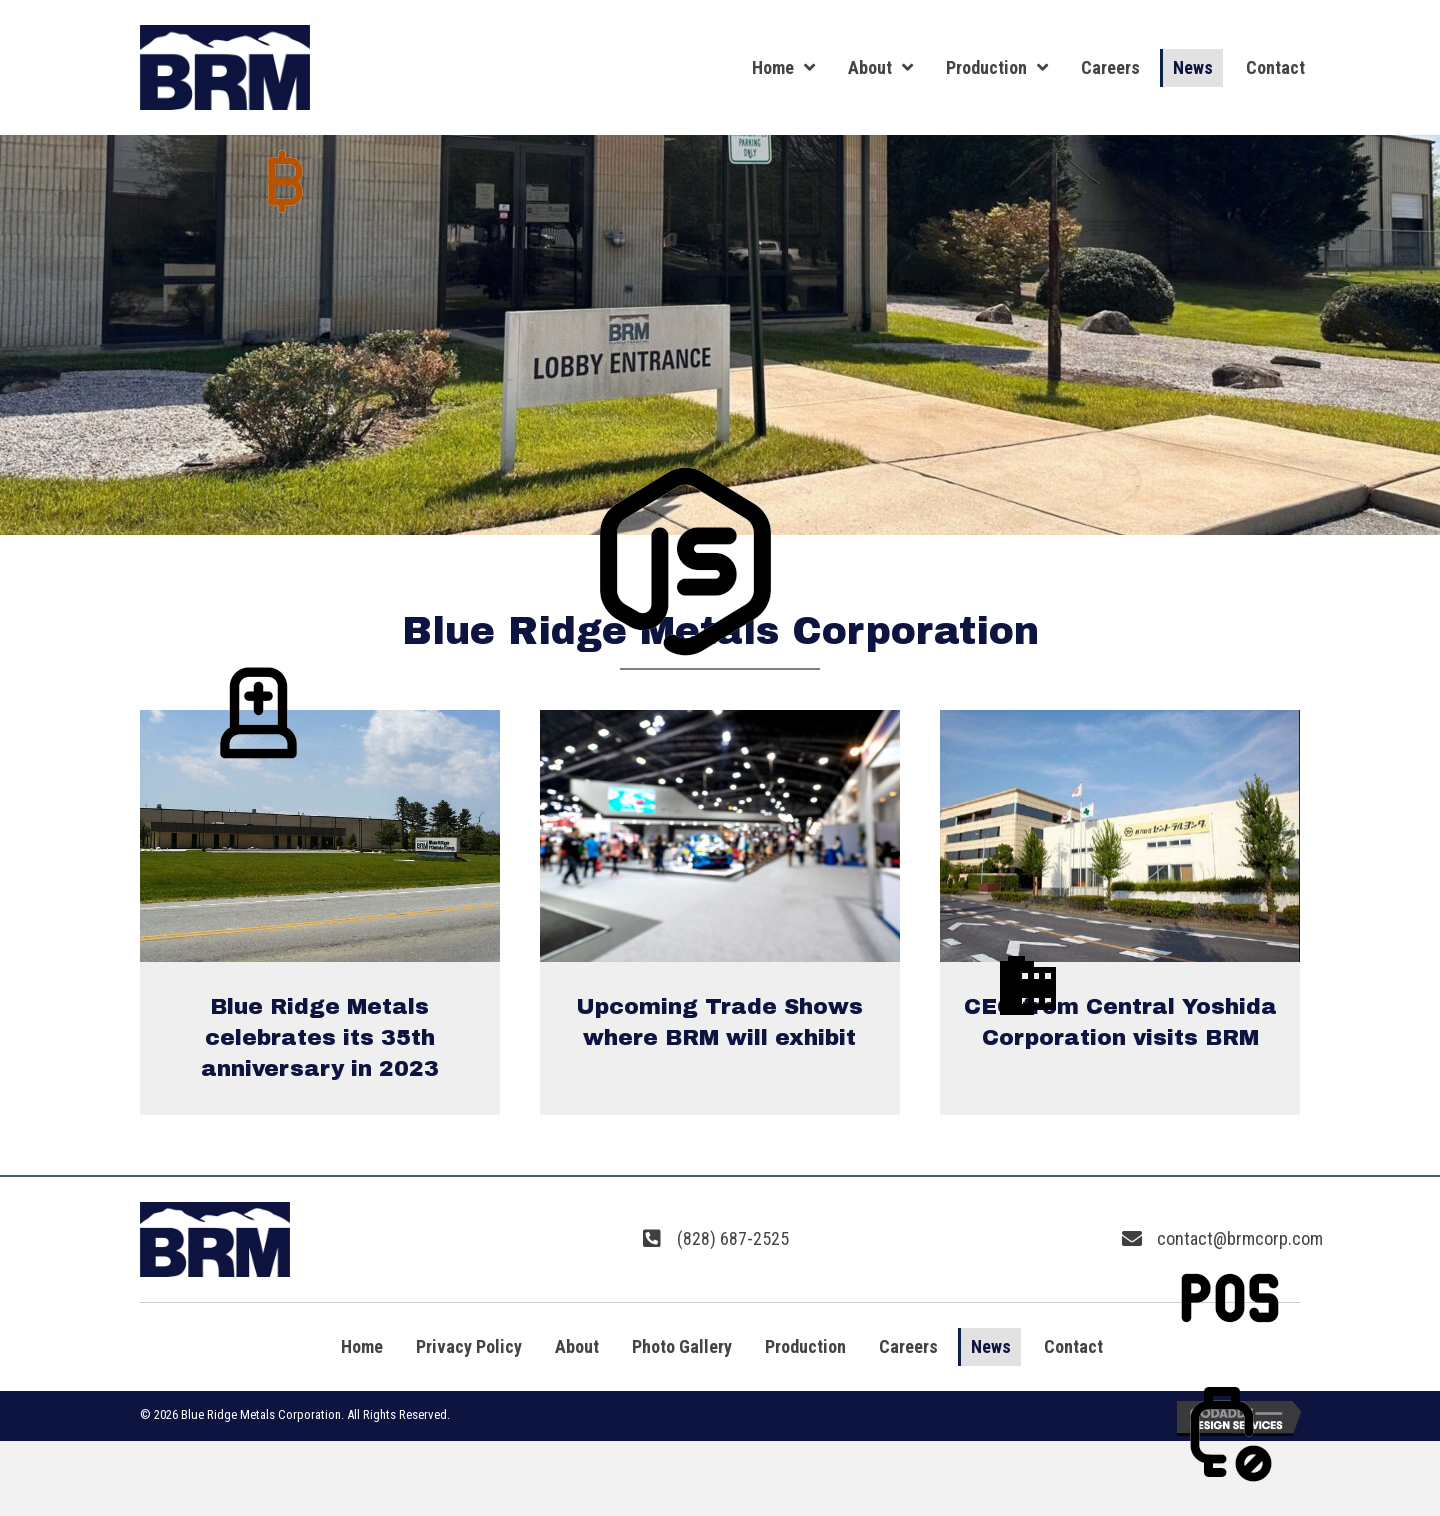  I want to click on indicates a memorial or cemetery location, so click(258, 710).